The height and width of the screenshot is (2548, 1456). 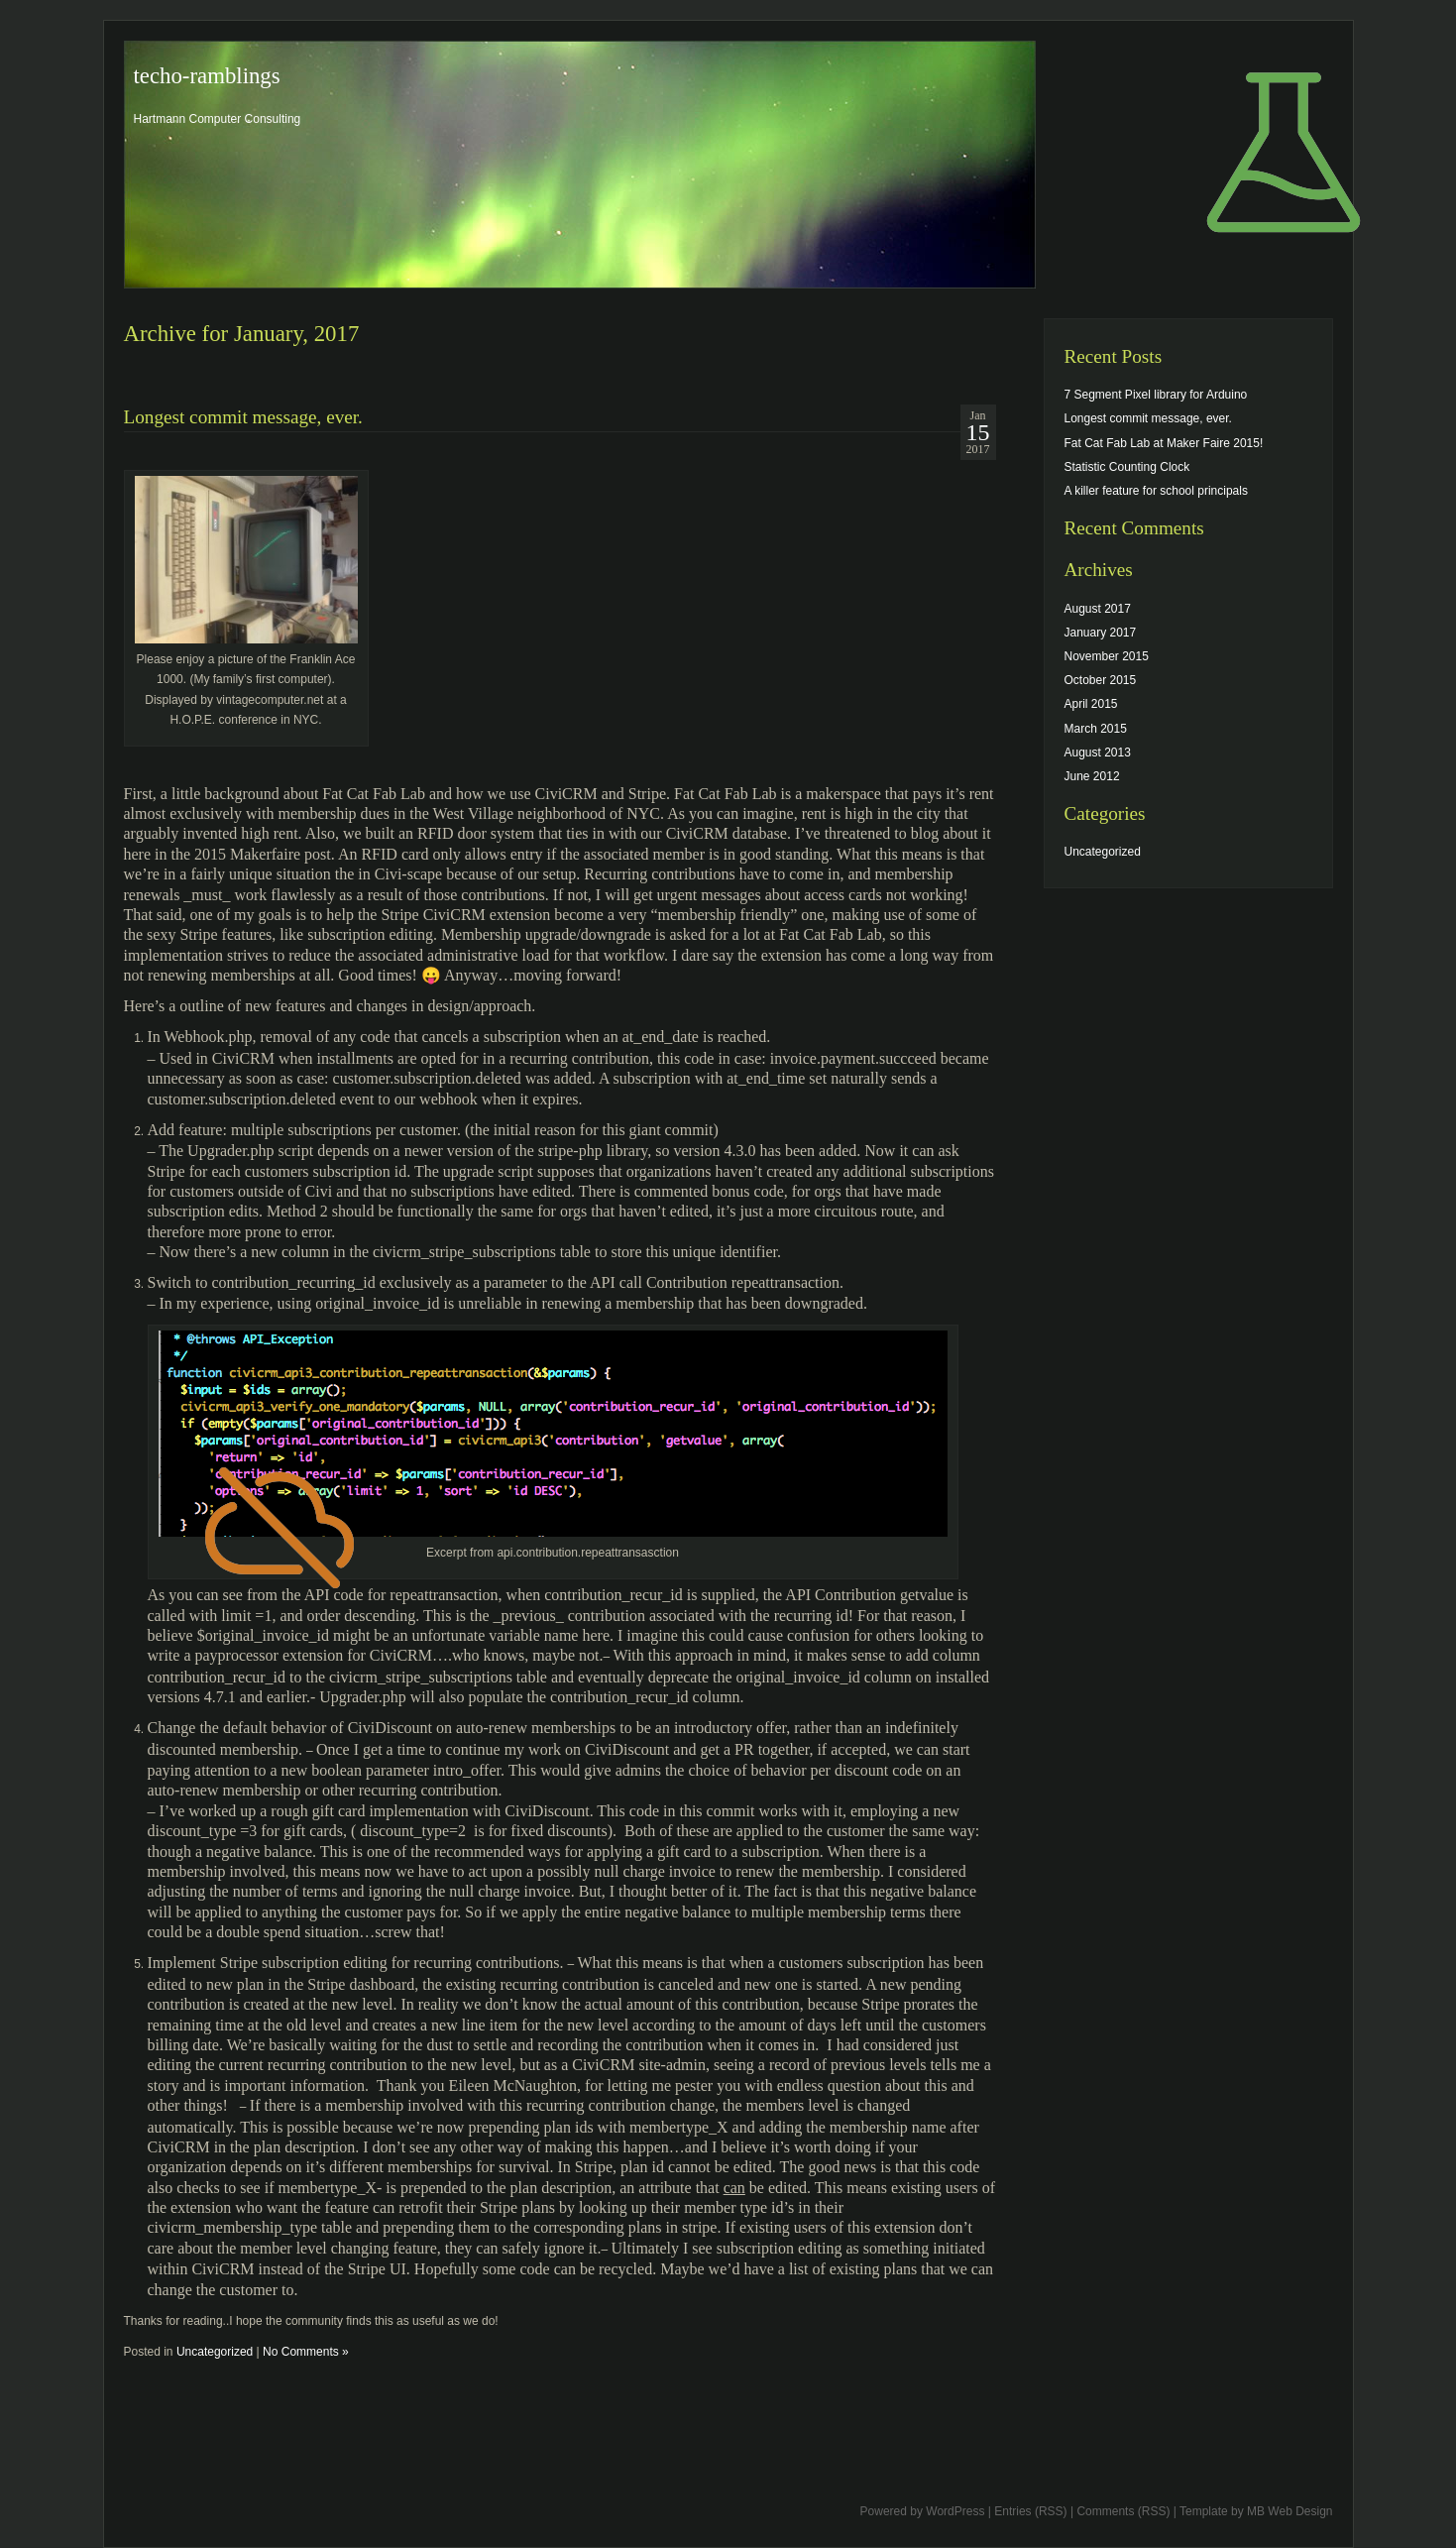 I want to click on indicates cloud storage is unavailable, so click(x=280, y=1528).